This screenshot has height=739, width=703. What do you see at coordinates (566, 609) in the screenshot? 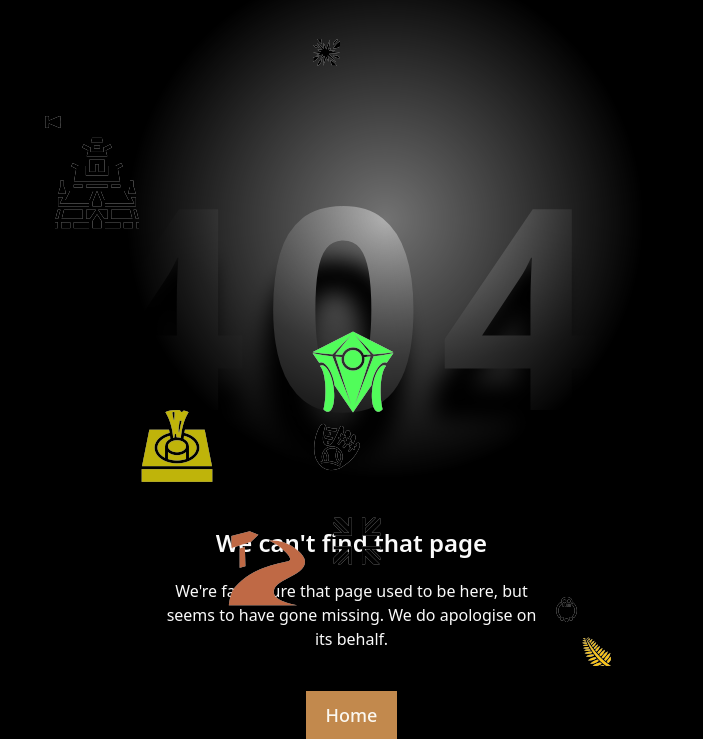
I see `equip a skull ring accessory` at bounding box center [566, 609].